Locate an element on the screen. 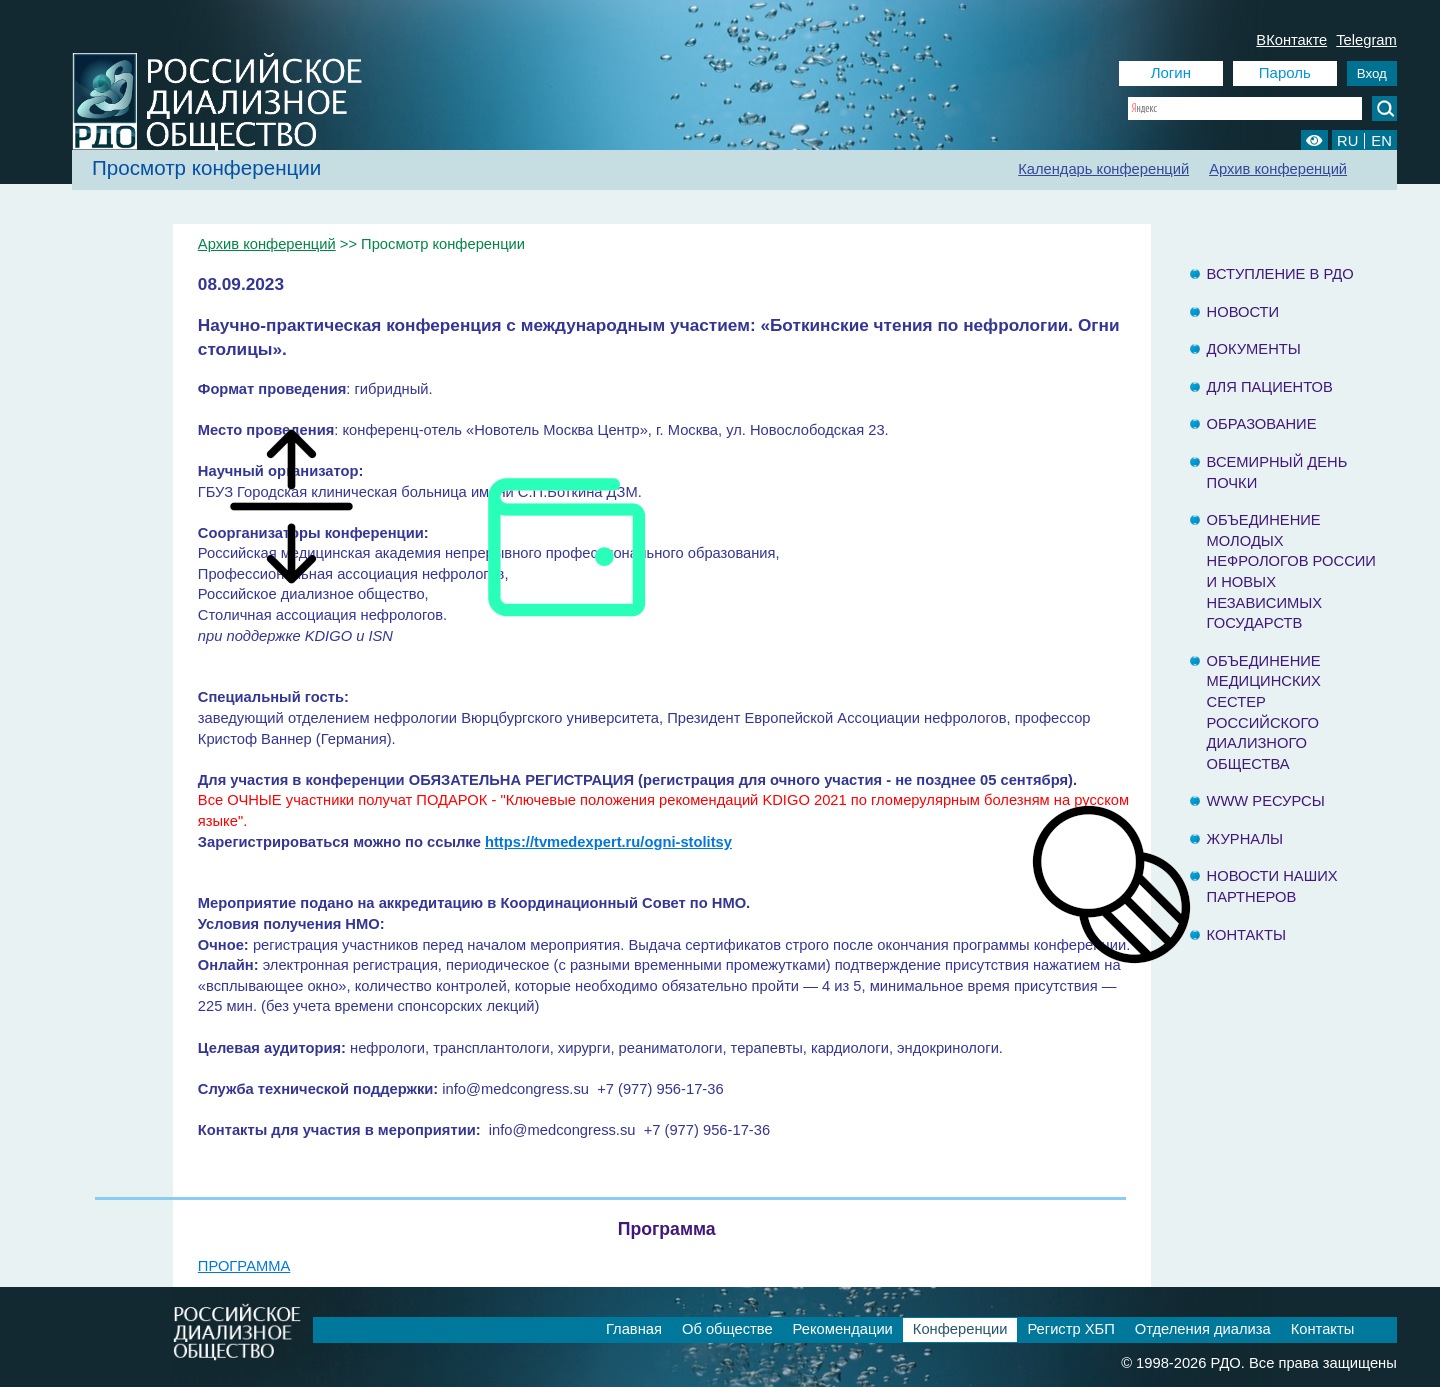 Image resolution: width=1440 pixels, height=1387 pixels. subtract or remove a shape from selection is located at coordinates (1111, 884).